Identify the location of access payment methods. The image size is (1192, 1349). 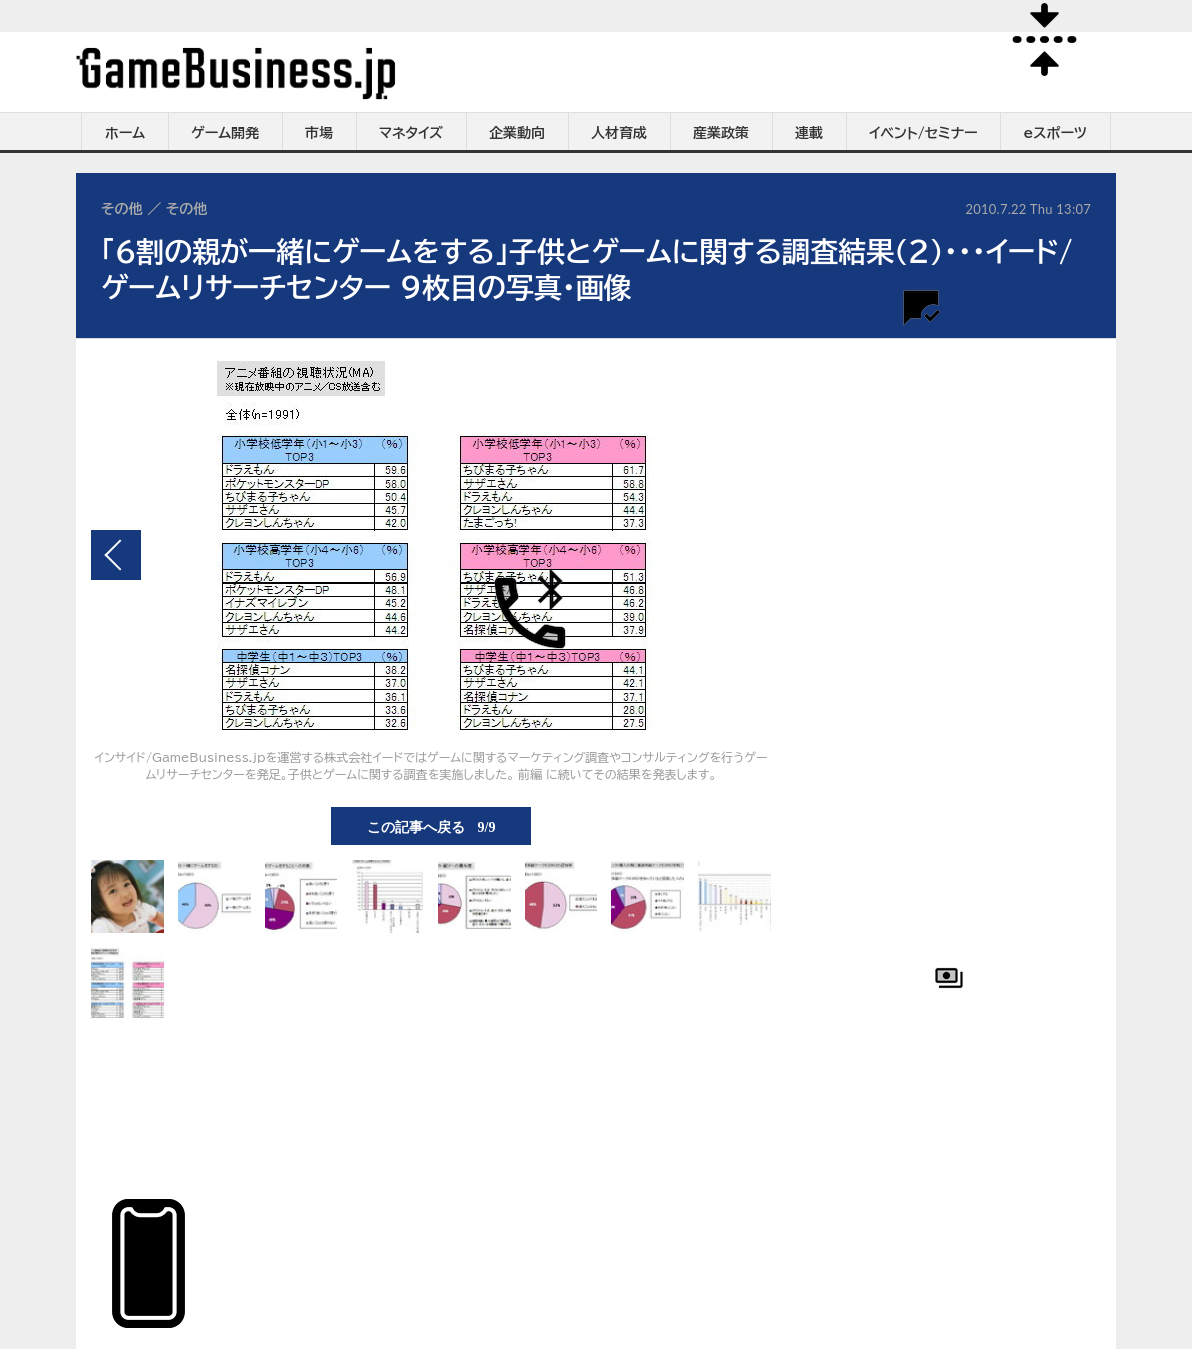
(949, 978).